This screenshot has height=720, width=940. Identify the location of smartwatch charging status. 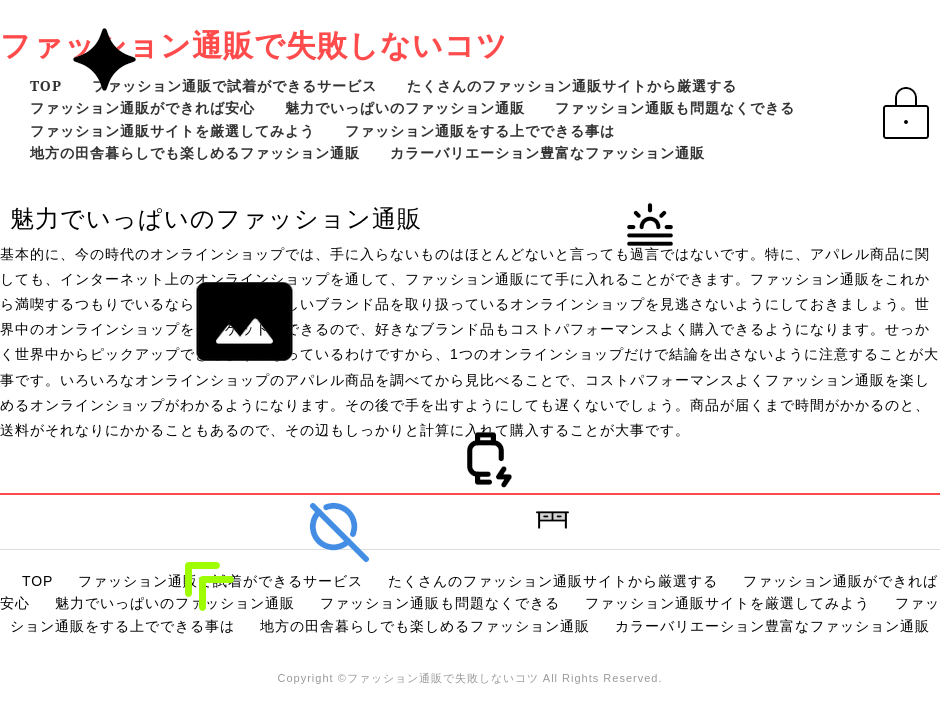
(485, 458).